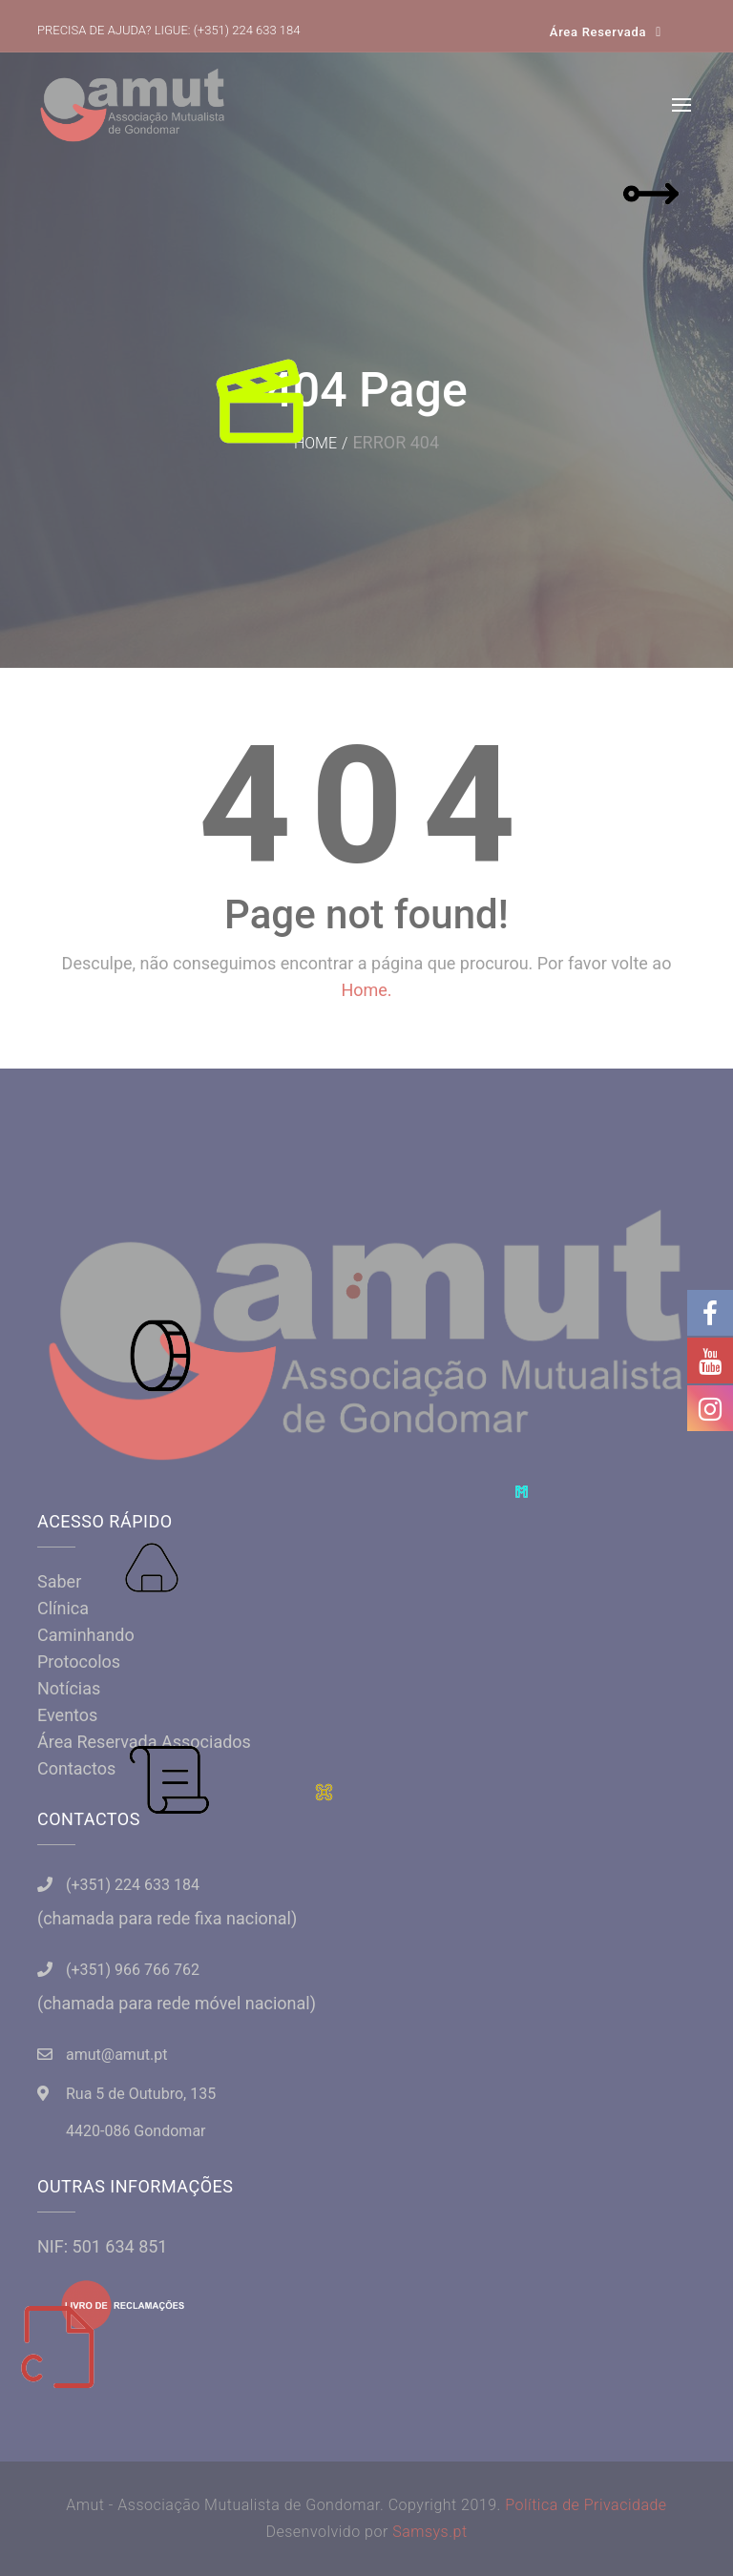 The image size is (733, 2576). I want to click on access video or movie content, so click(262, 405).